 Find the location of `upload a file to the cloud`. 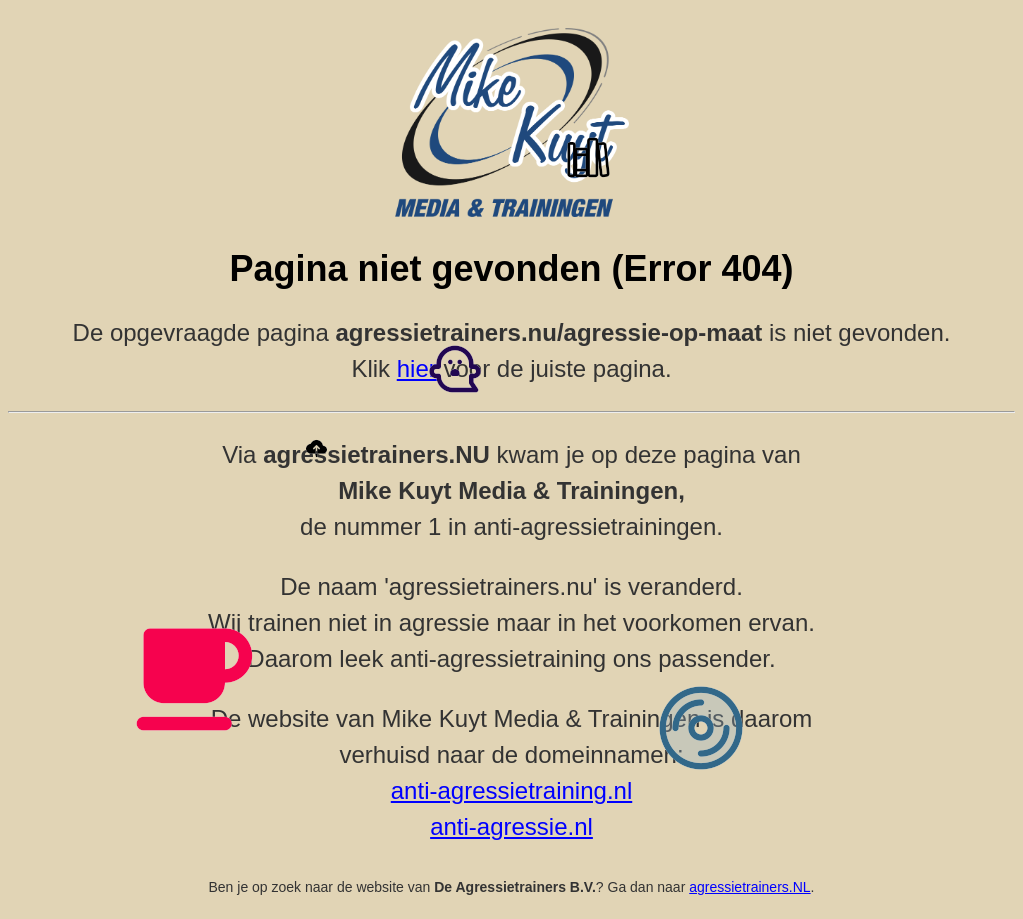

upload a file to the cloud is located at coordinates (316, 448).